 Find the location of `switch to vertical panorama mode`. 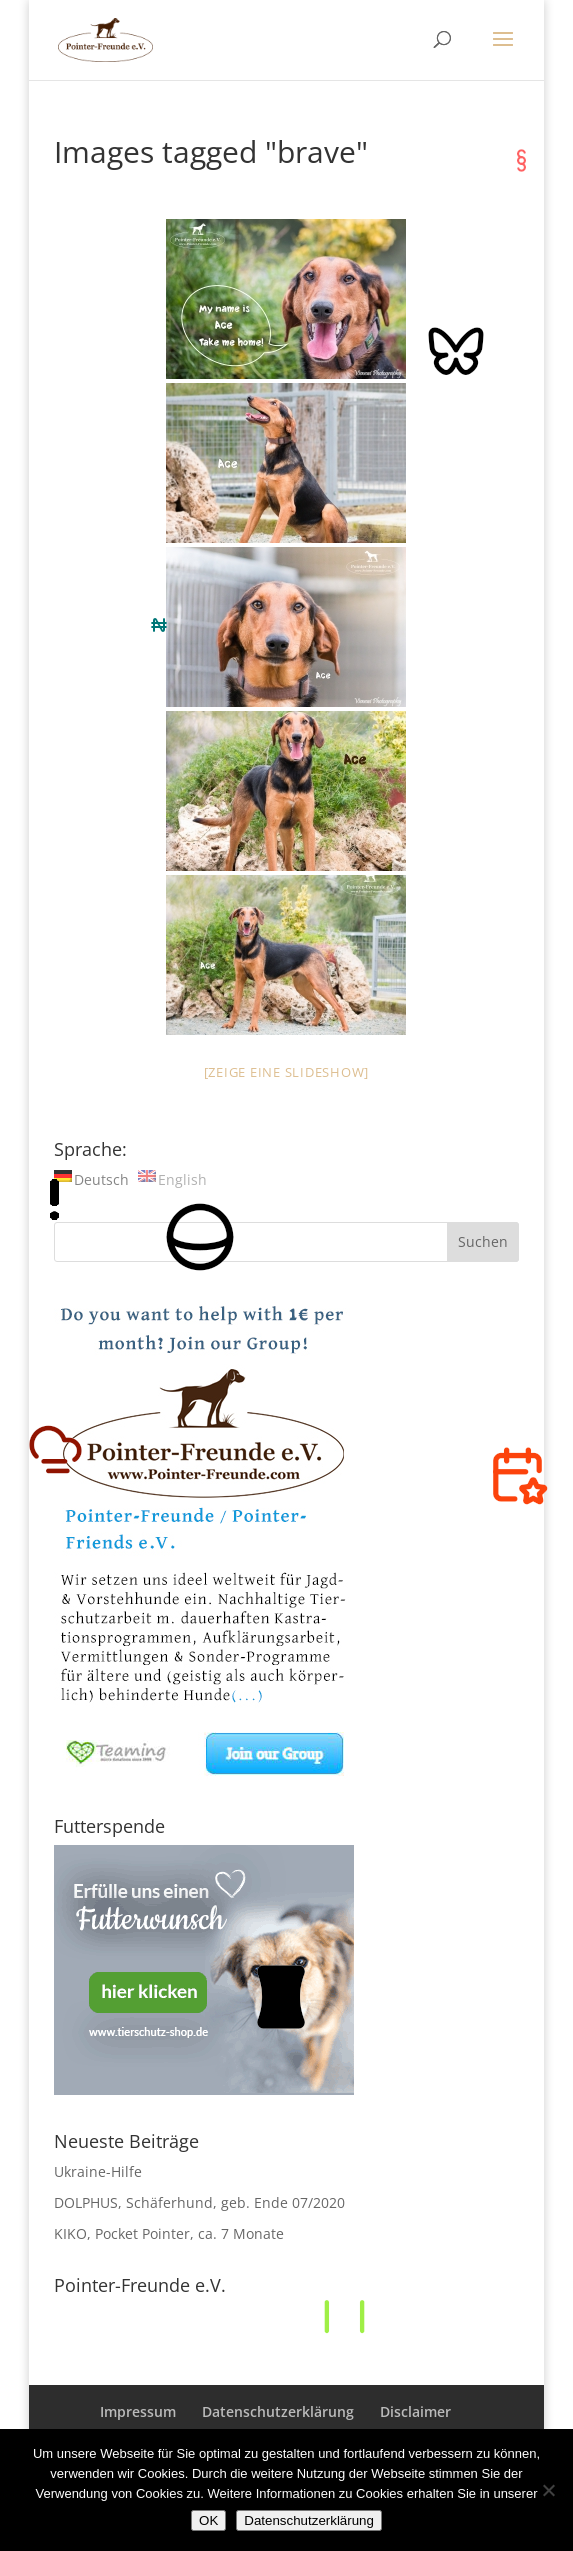

switch to vertical panorama mode is located at coordinates (281, 1997).